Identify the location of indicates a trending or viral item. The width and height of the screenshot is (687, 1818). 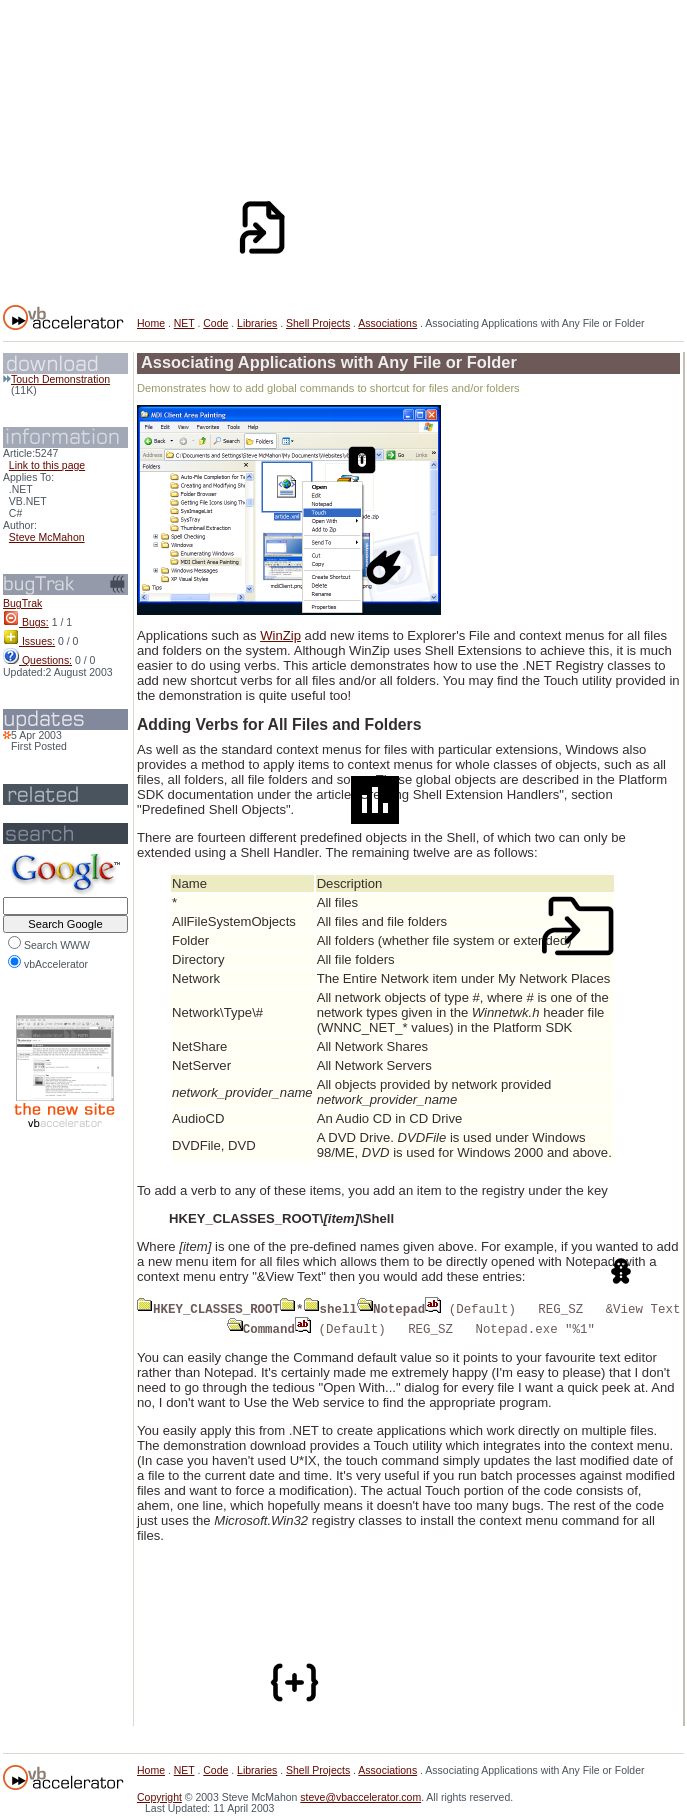
(383, 567).